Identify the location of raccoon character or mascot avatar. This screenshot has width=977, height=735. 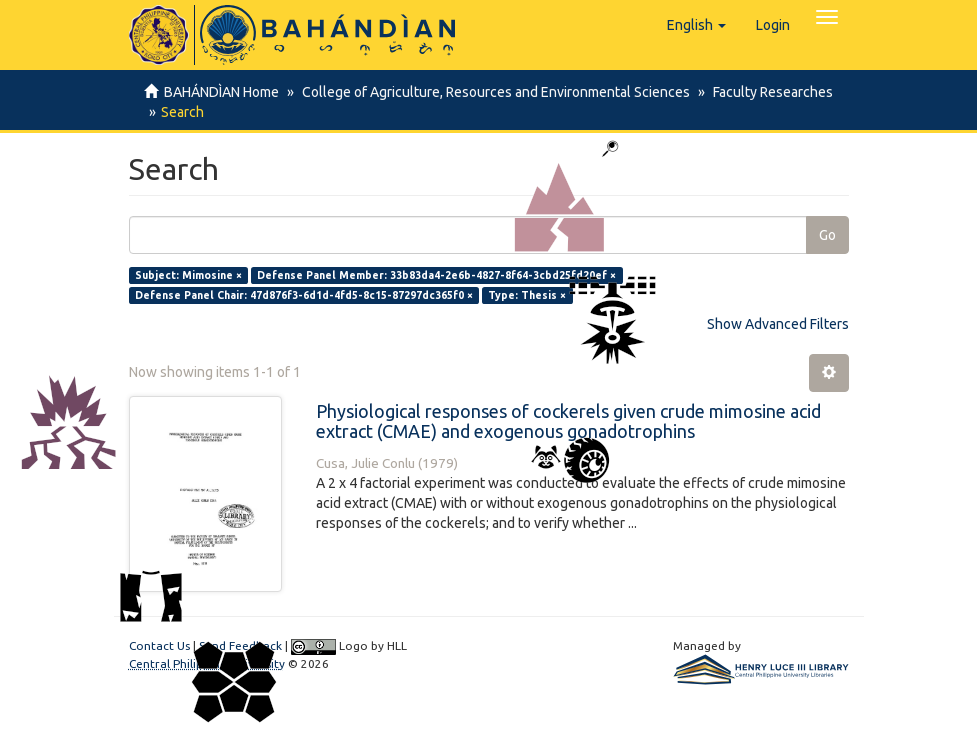
(546, 457).